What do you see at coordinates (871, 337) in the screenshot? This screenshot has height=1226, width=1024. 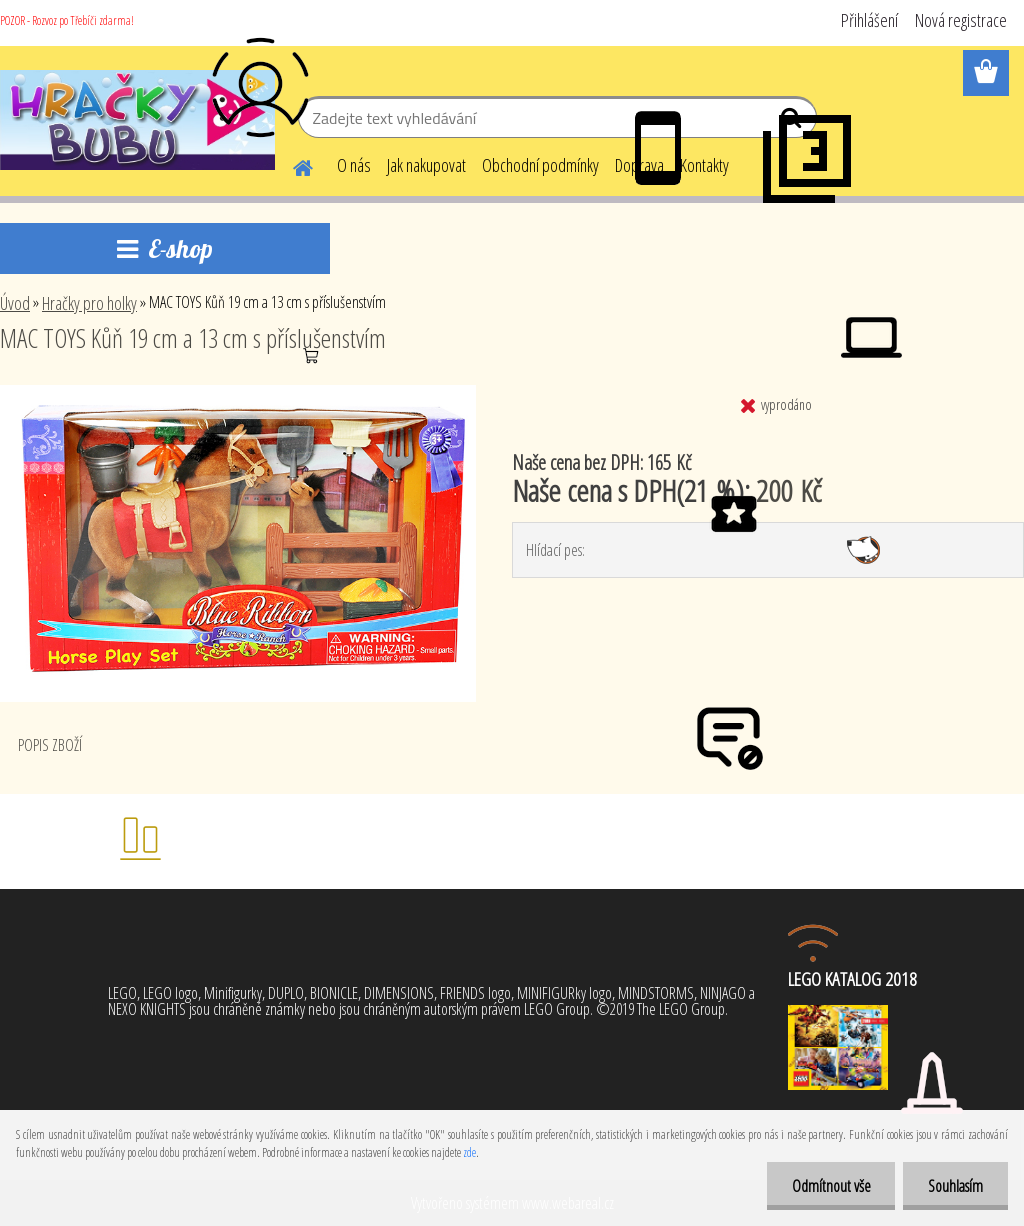 I see `access desktop or computer settings` at bounding box center [871, 337].